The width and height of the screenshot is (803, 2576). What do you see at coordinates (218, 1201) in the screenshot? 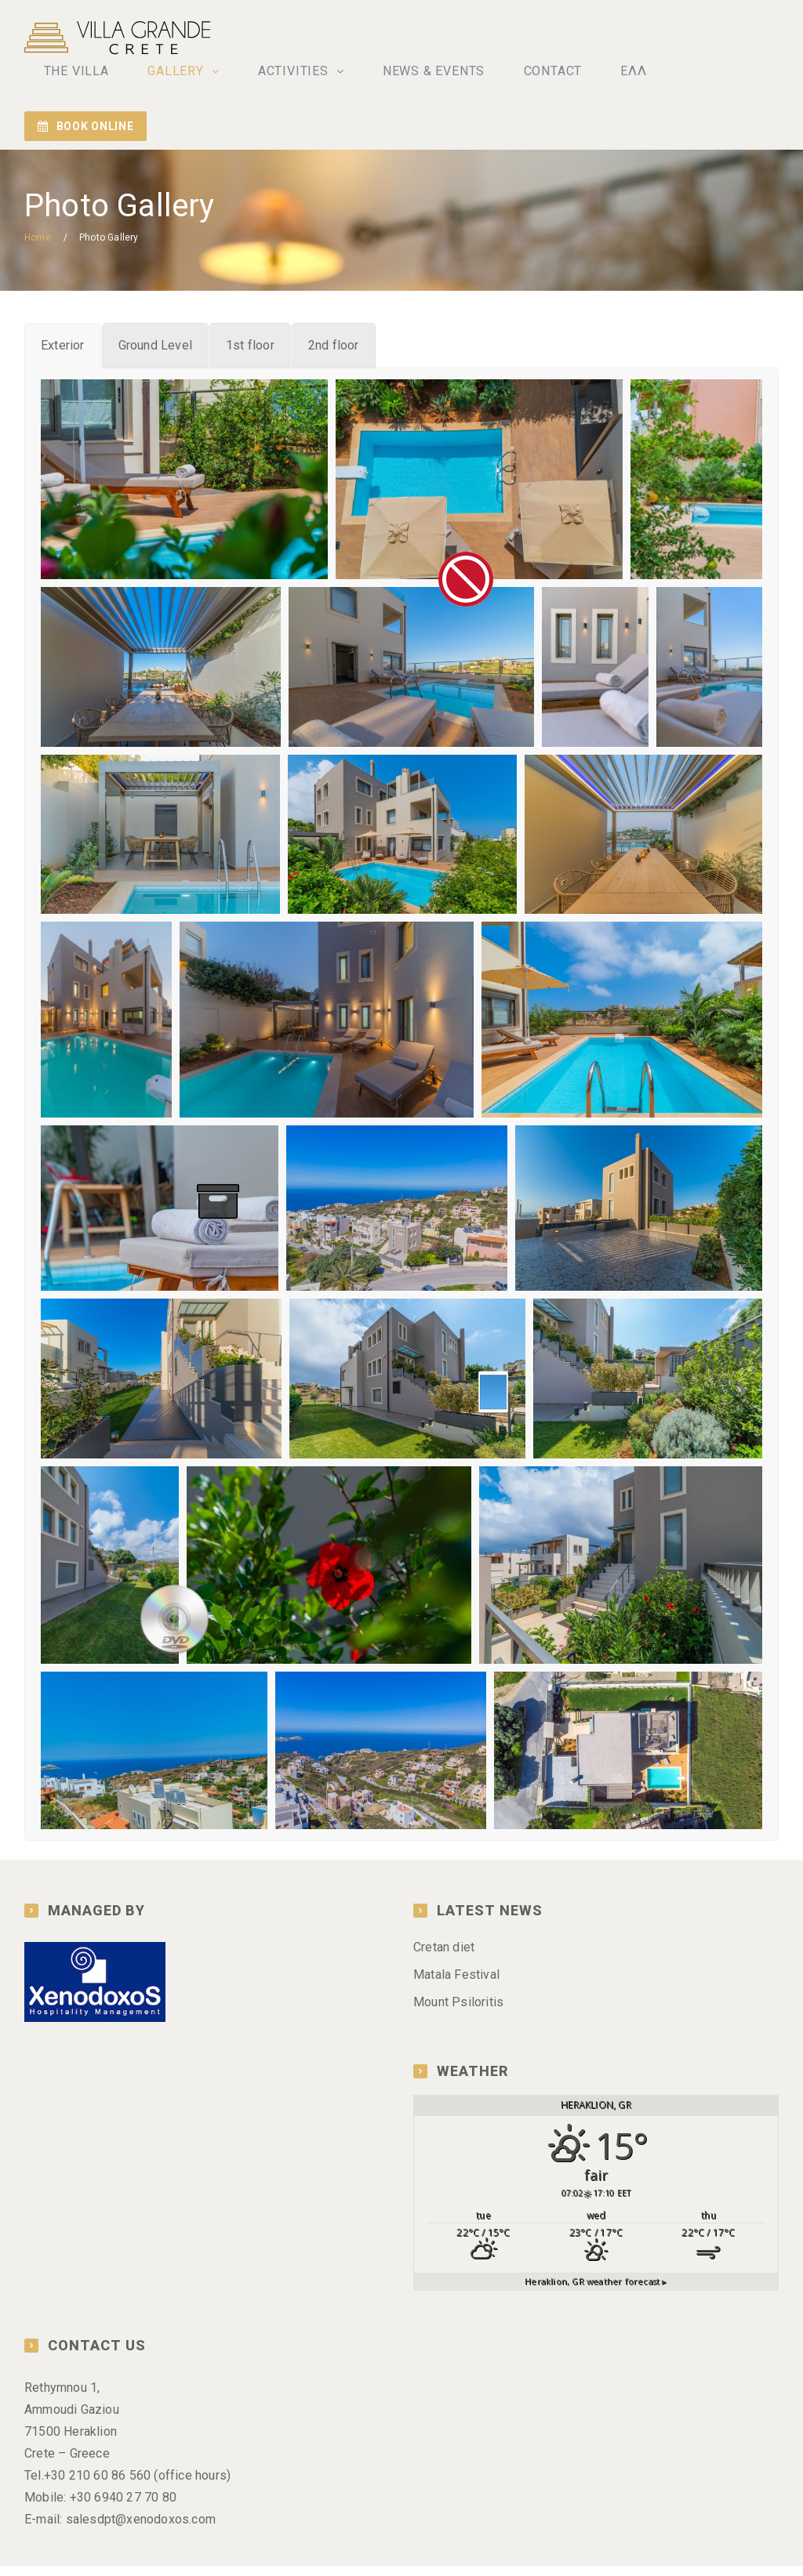
I see `view archived emails` at bounding box center [218, 1201].